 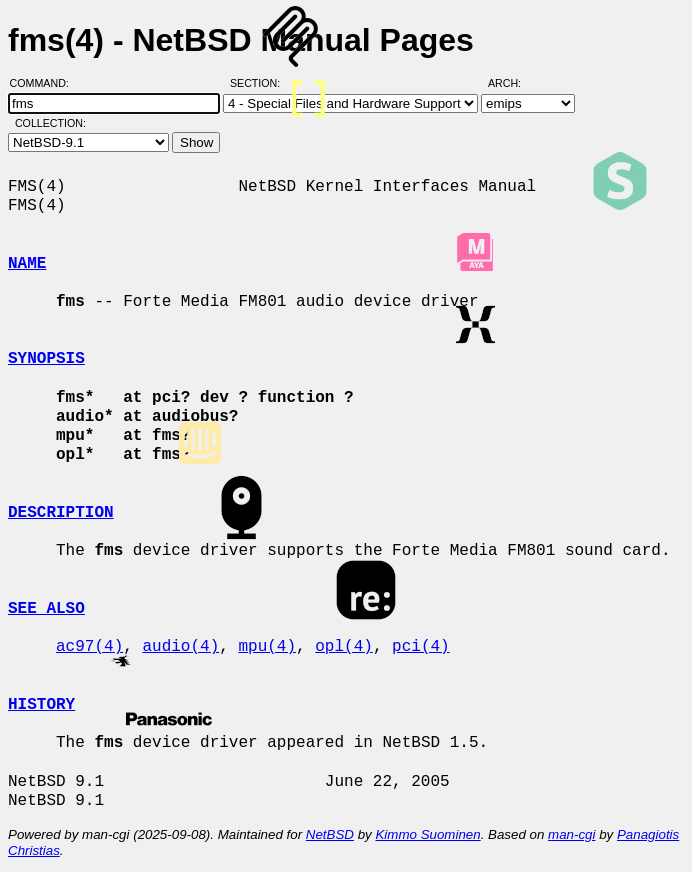 What do you see at coordinates (120, 660) in the screenshot?
I see `wails framework logo` at bounding box center [120, 660].